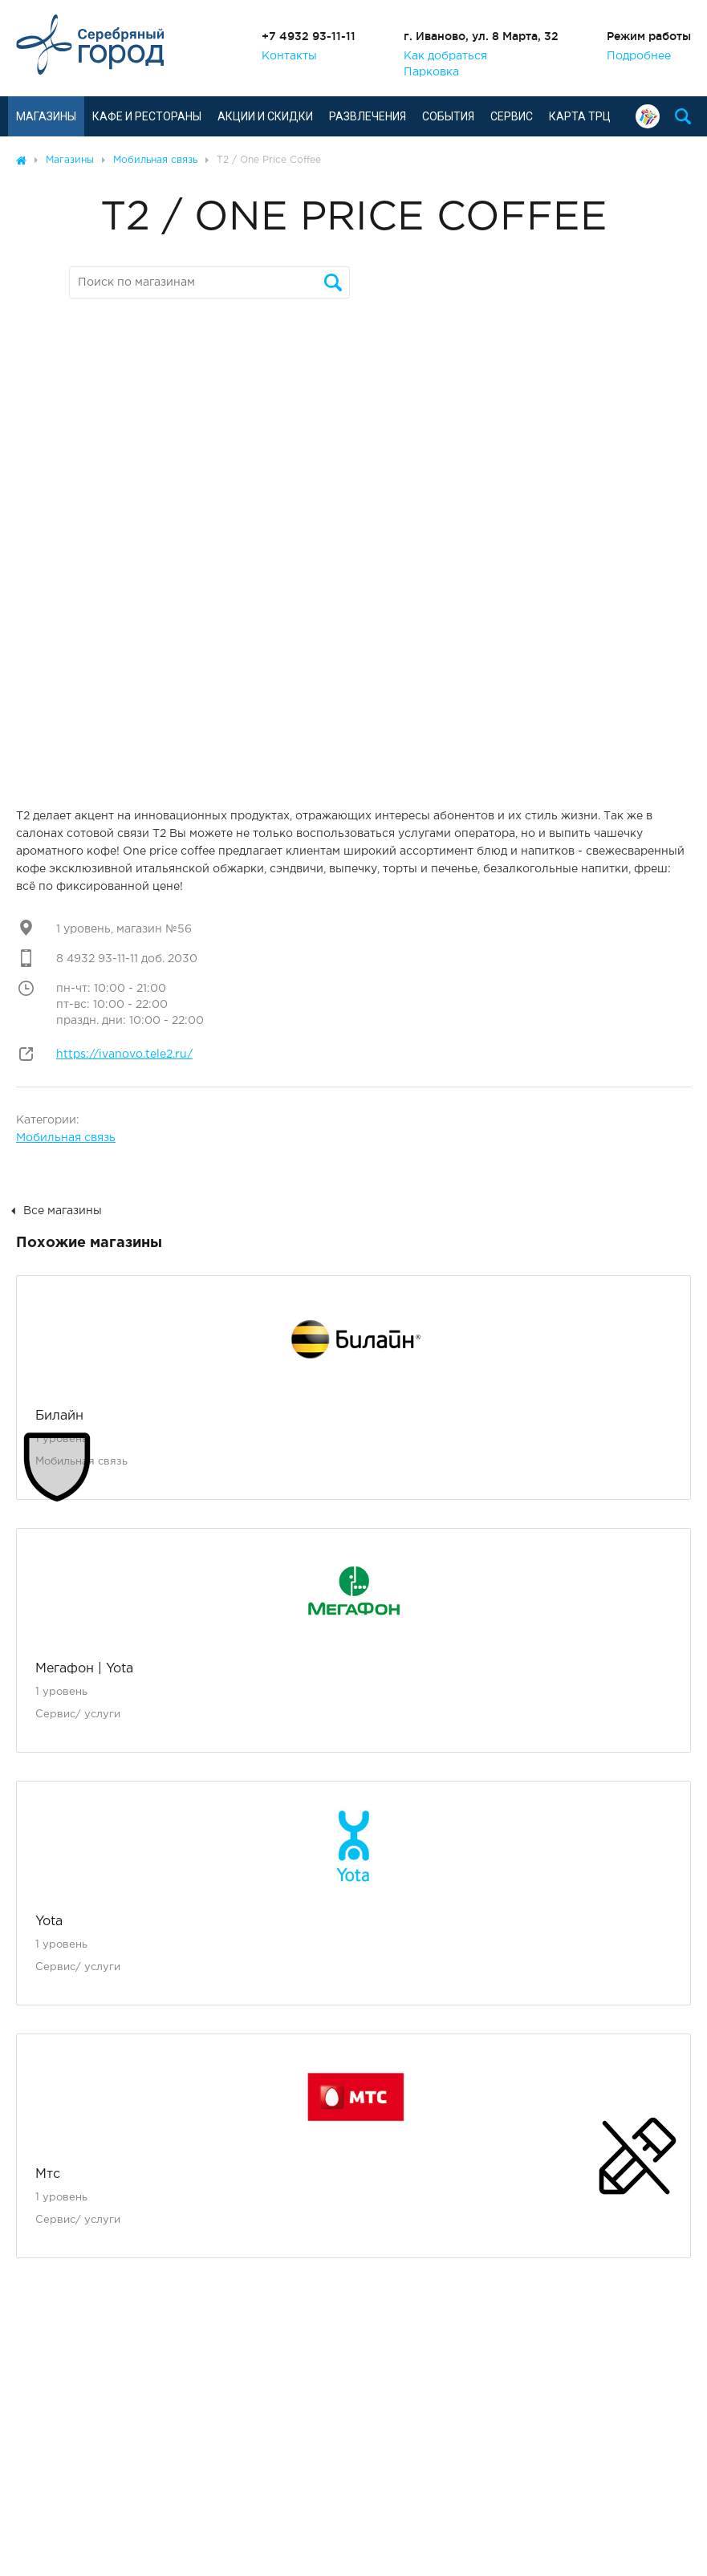  Describe the element at coordinates (636, 2157) in the screenshot. I see `editing is disabled or unavailable` at that location.